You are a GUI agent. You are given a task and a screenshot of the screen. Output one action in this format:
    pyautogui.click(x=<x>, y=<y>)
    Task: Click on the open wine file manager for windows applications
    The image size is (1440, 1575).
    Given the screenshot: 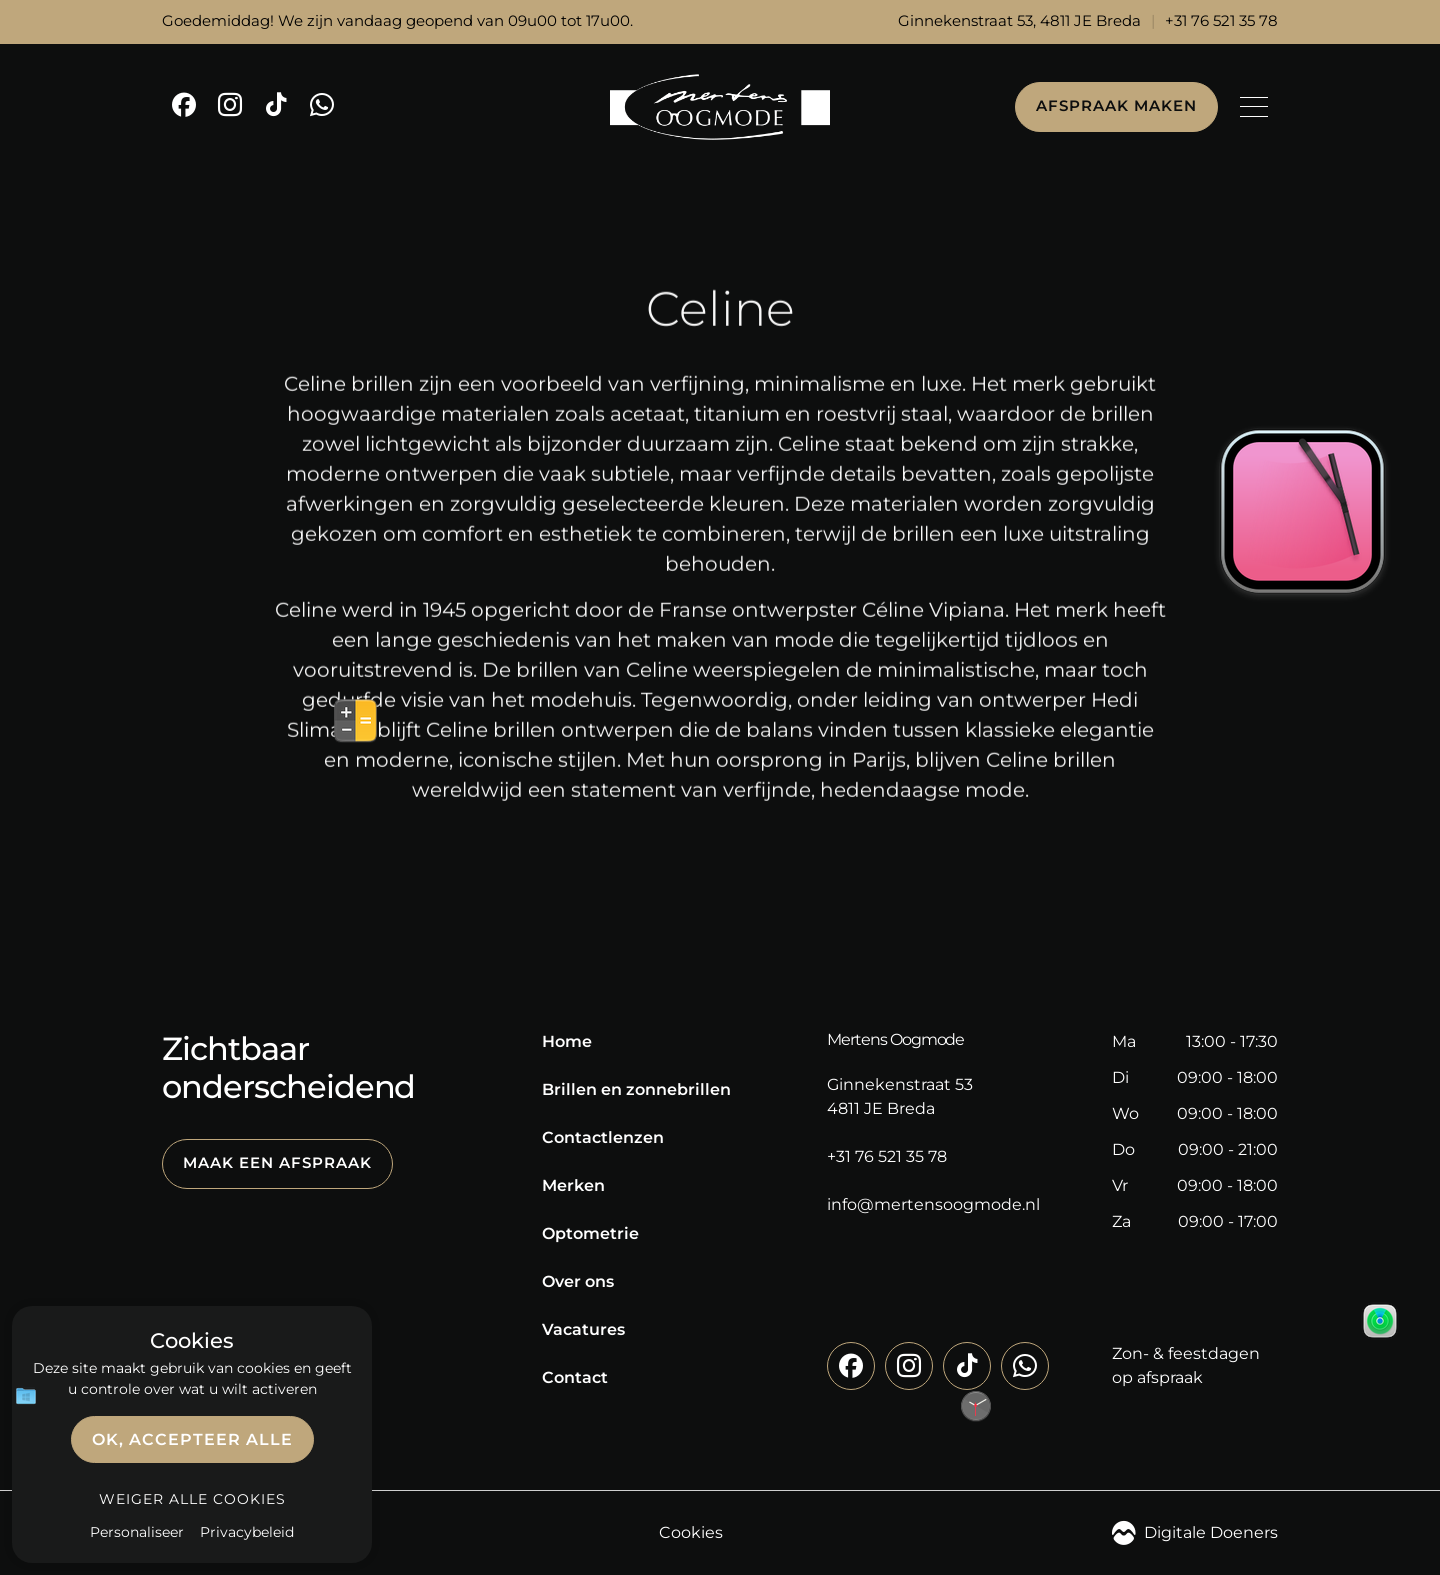 What is the action you would take?
    pyautogui.click(x=26, y=1396)
    